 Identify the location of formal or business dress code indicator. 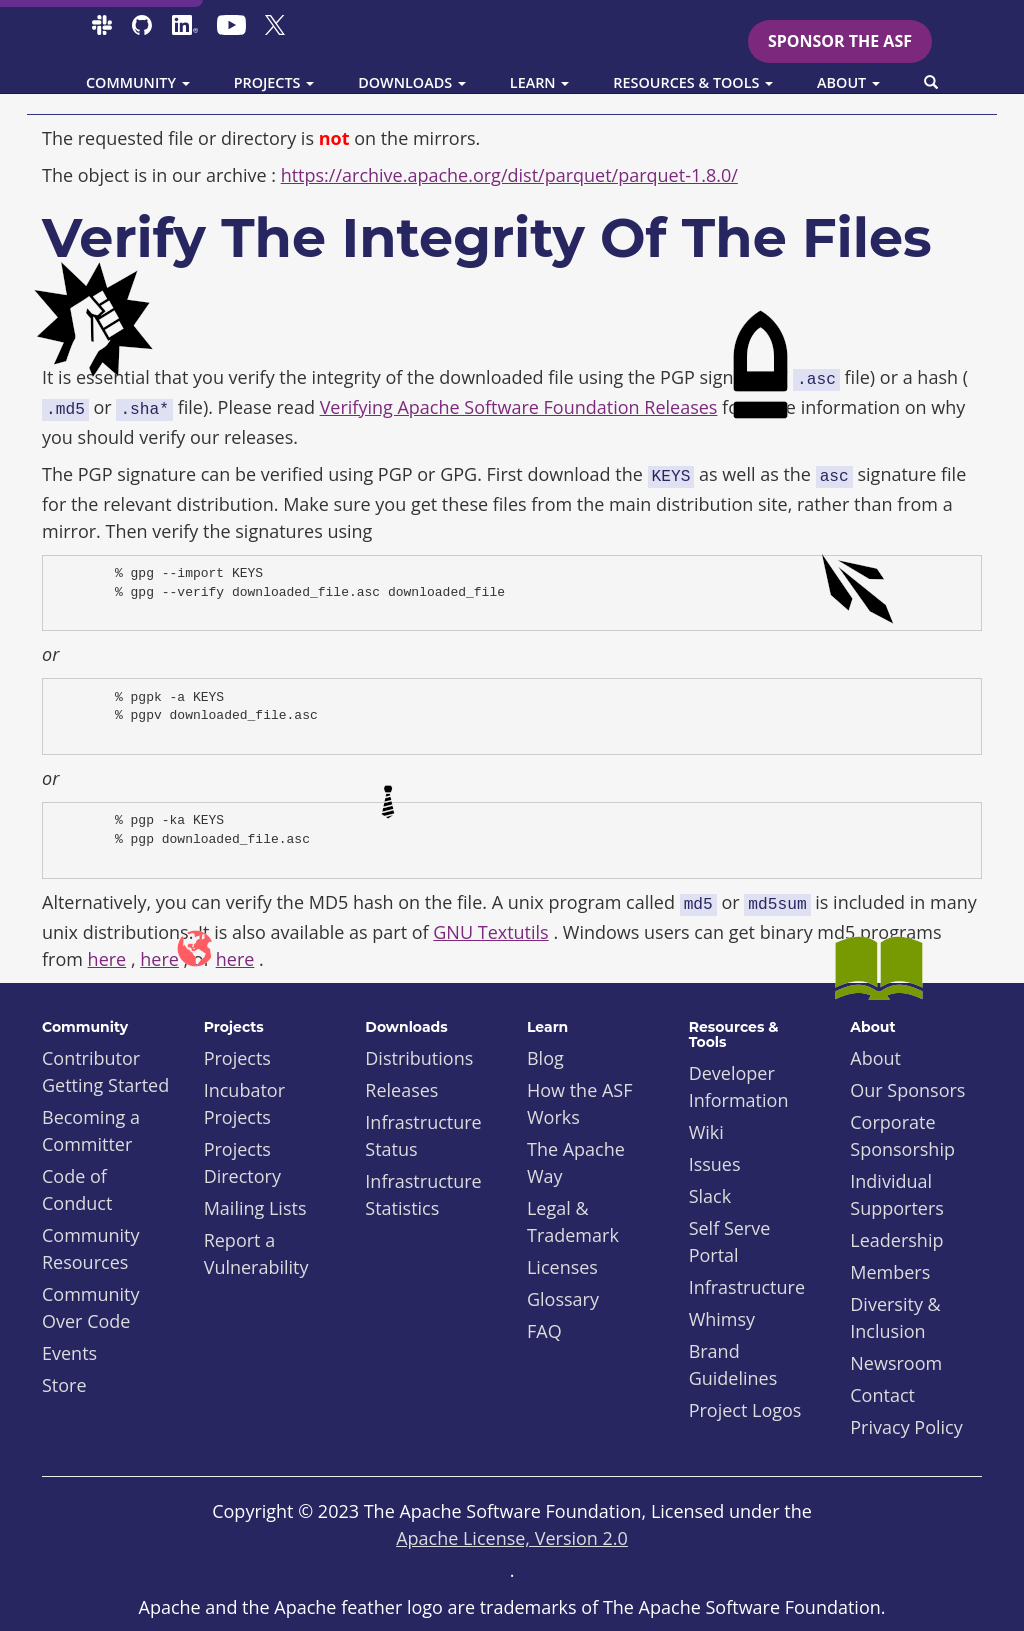
(388, 802).